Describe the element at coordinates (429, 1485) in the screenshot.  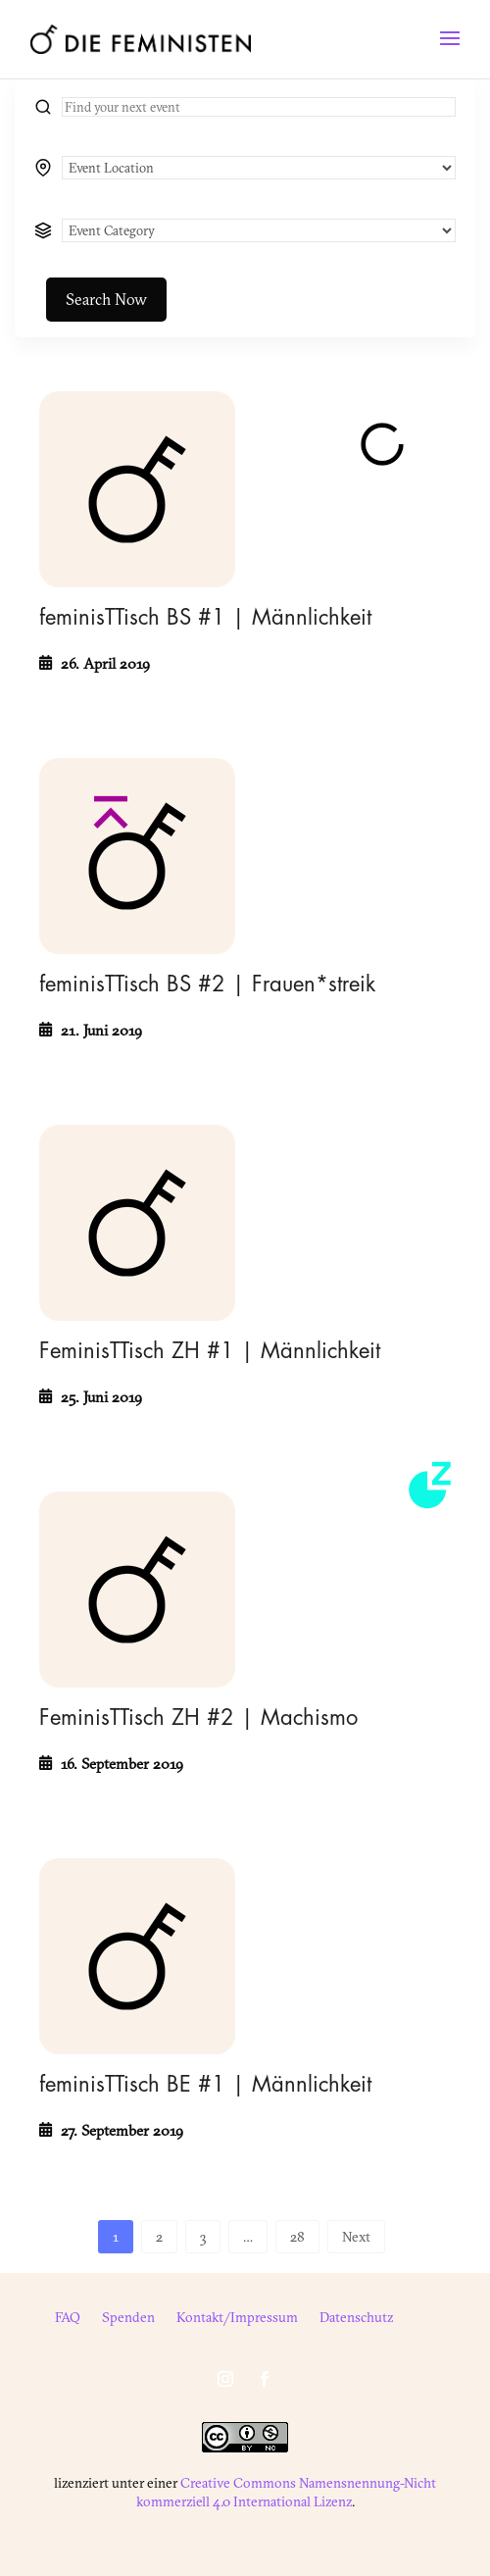
I see `indicates rest or sleep mode` at that location.